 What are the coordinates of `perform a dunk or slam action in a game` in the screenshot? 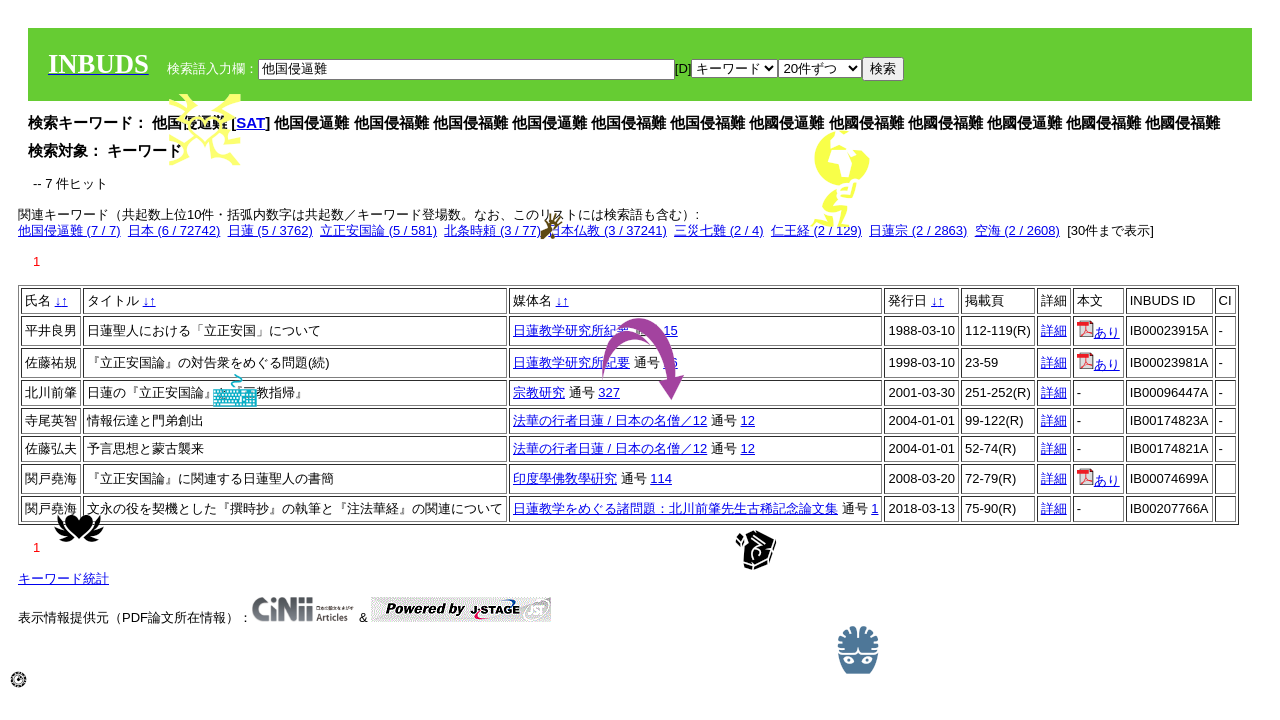 It's located at (642, 359).